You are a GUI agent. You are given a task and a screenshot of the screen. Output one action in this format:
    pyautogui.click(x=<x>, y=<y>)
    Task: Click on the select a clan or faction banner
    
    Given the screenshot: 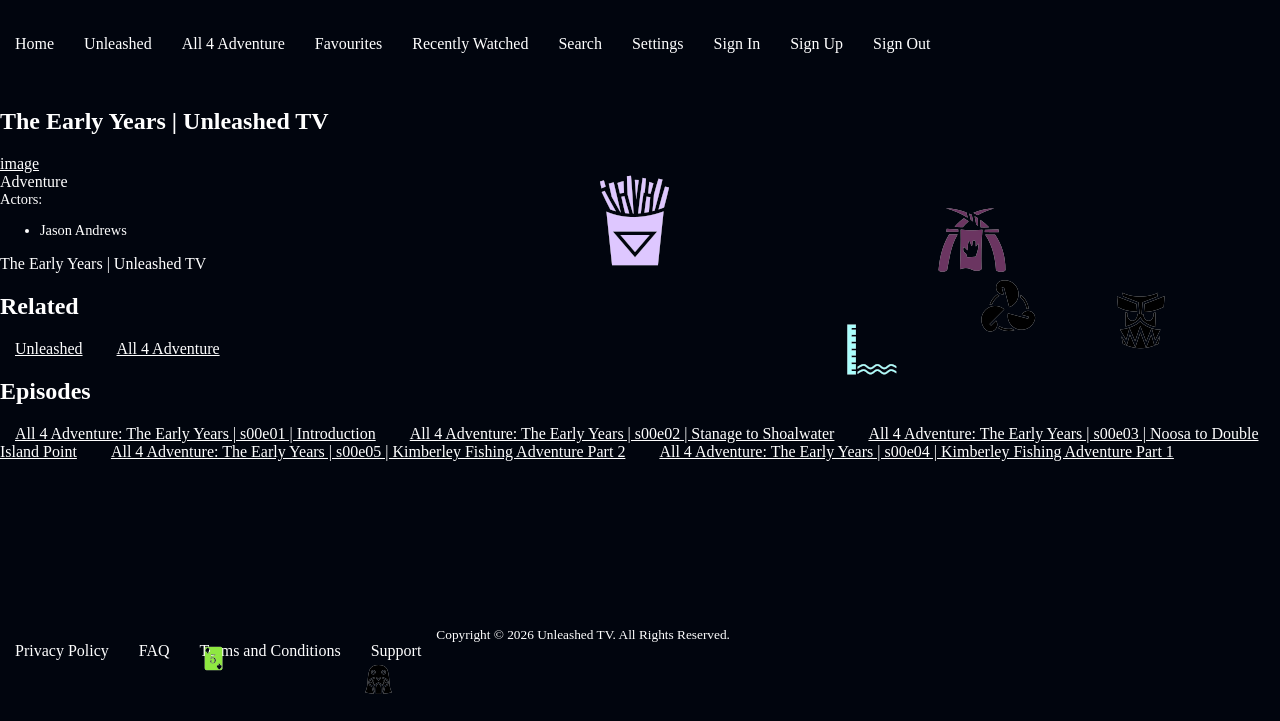 What is the action you would take?
    pyautogui.click(x=972, y=240)
    